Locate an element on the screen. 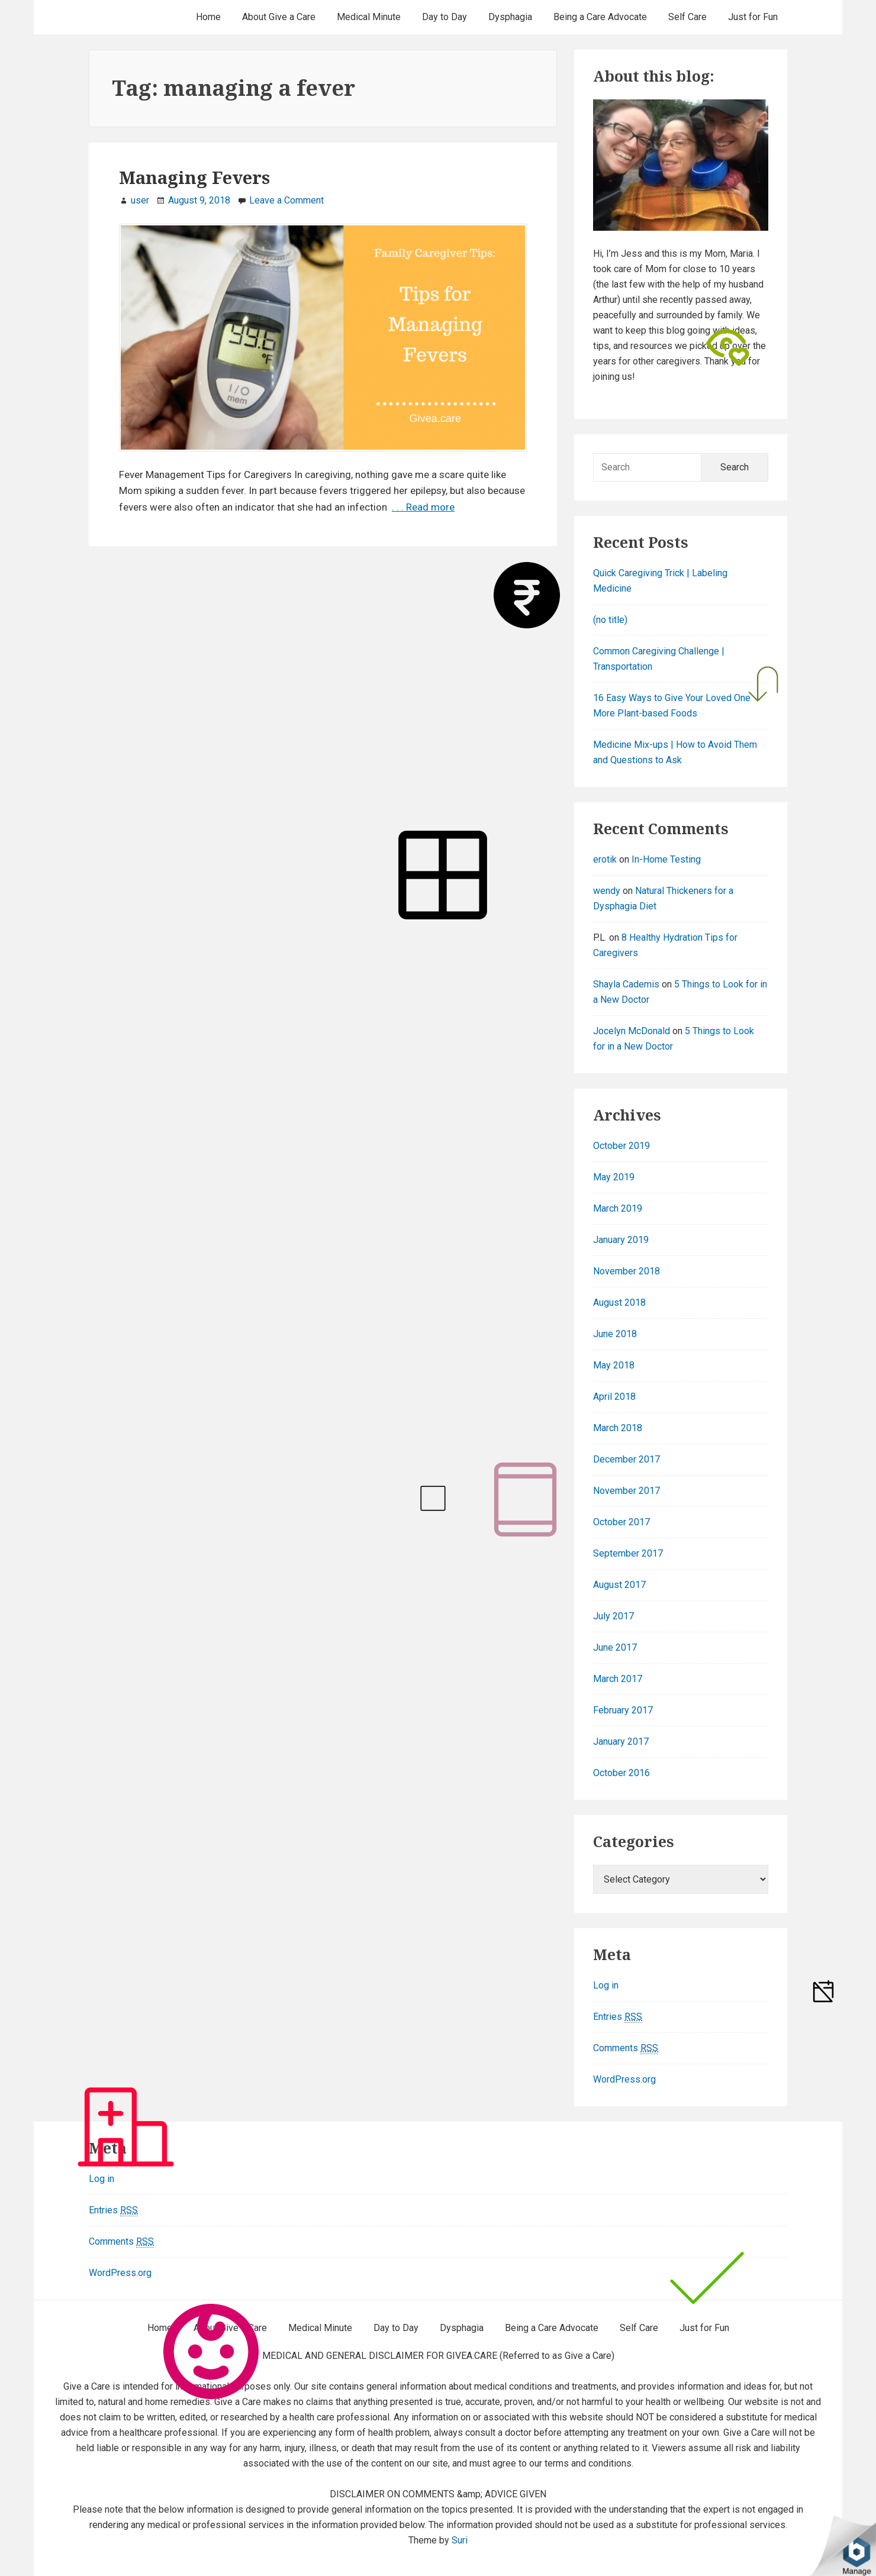  calendar feature disabled or unavailable is located at coordinates (823, 1992).